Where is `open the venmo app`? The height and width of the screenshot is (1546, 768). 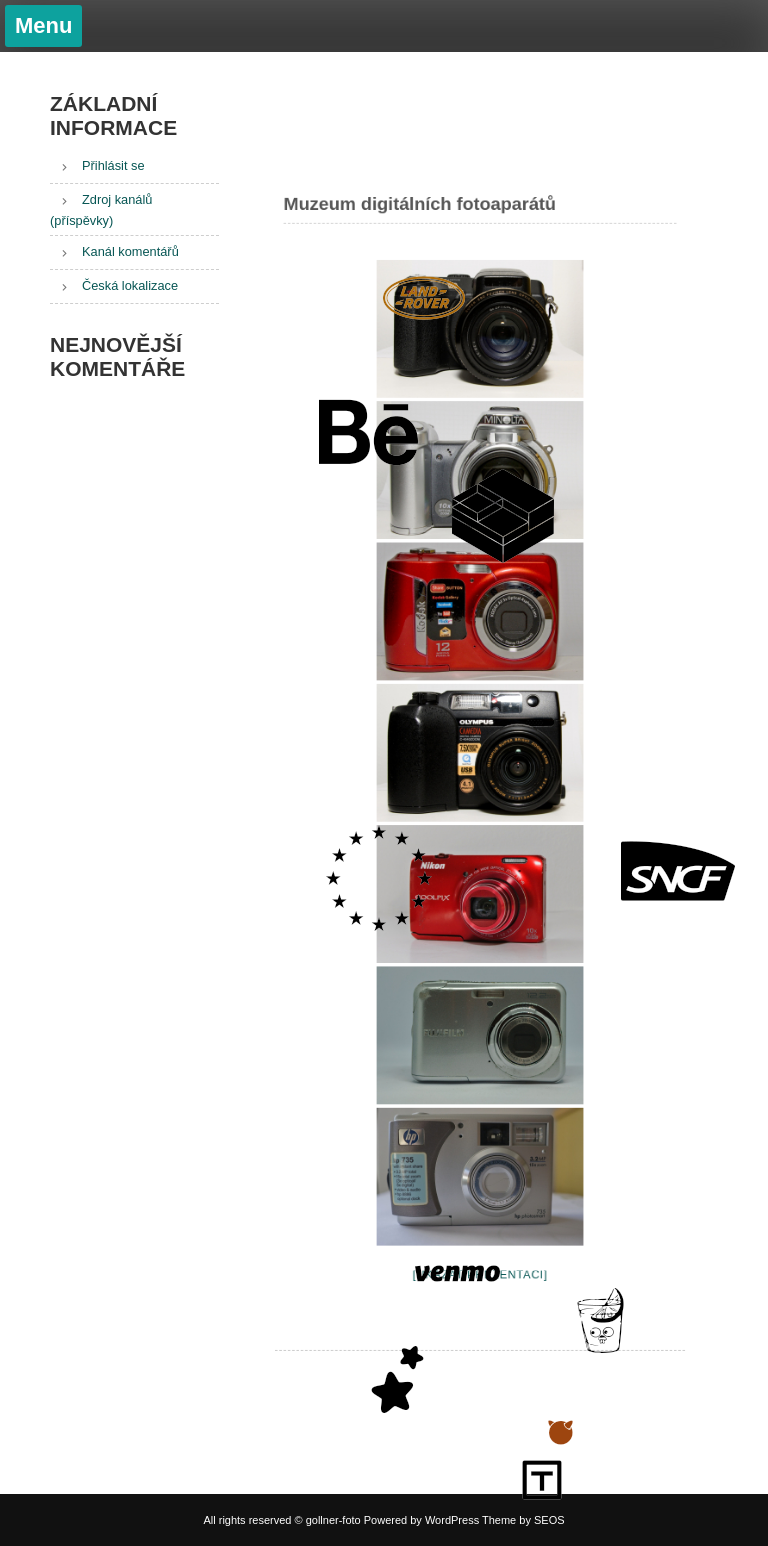
open the venmo app is located at coordinates (457, 1273).